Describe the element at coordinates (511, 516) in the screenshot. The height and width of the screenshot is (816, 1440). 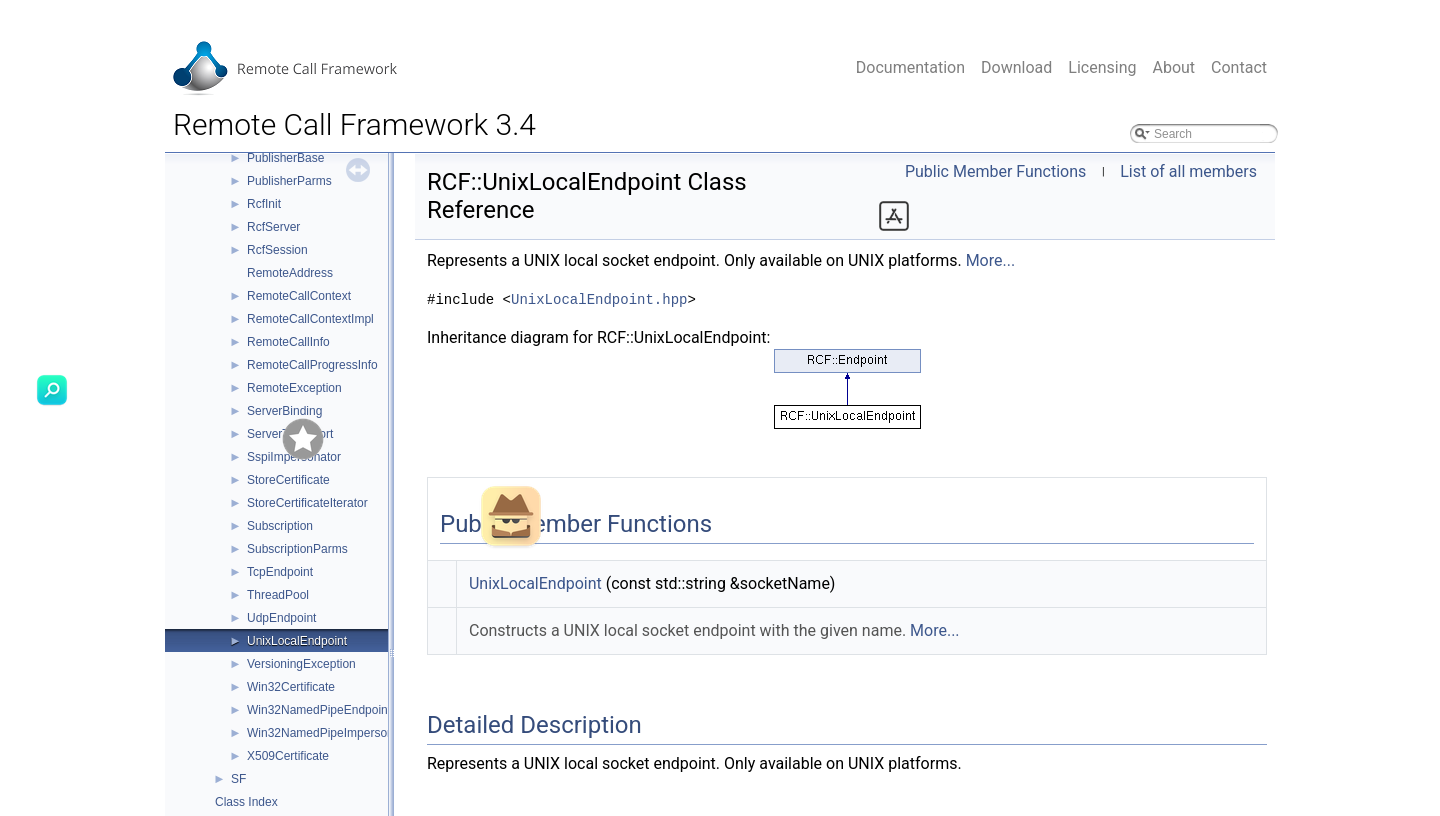
I see `open d-spy application for debugging d-bus` at that location.